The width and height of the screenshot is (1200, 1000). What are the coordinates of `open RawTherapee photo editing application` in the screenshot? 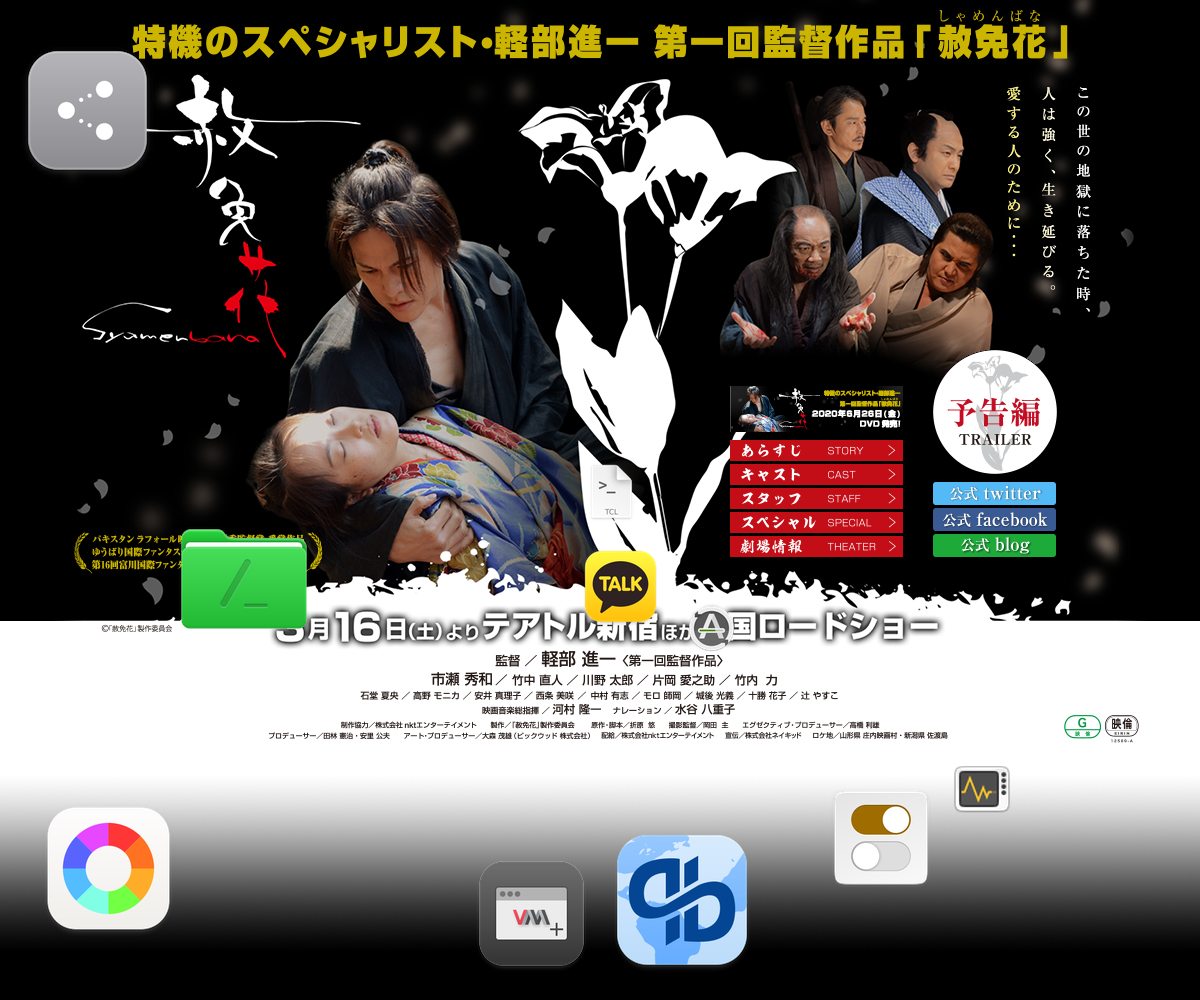 It's located at (108, 868).